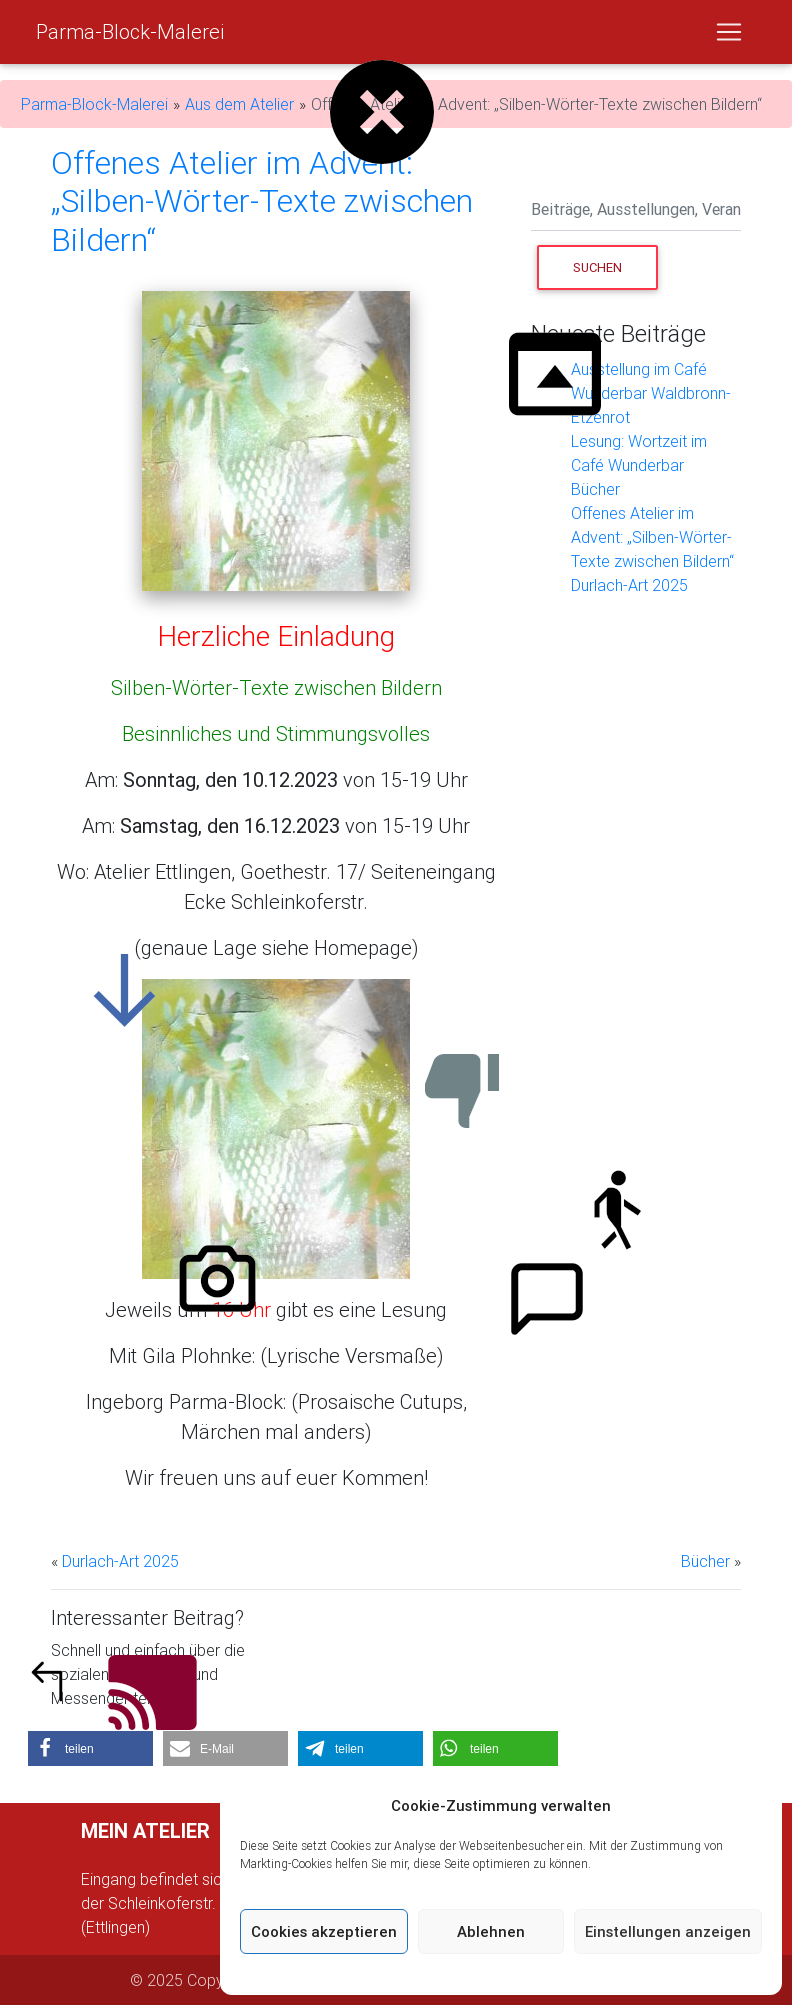 The height and width of the screenshot is (2005, 792). Describe the element at coordinates (555, 374) in the screenshot. I see `maximize or expand the current window` at that location.